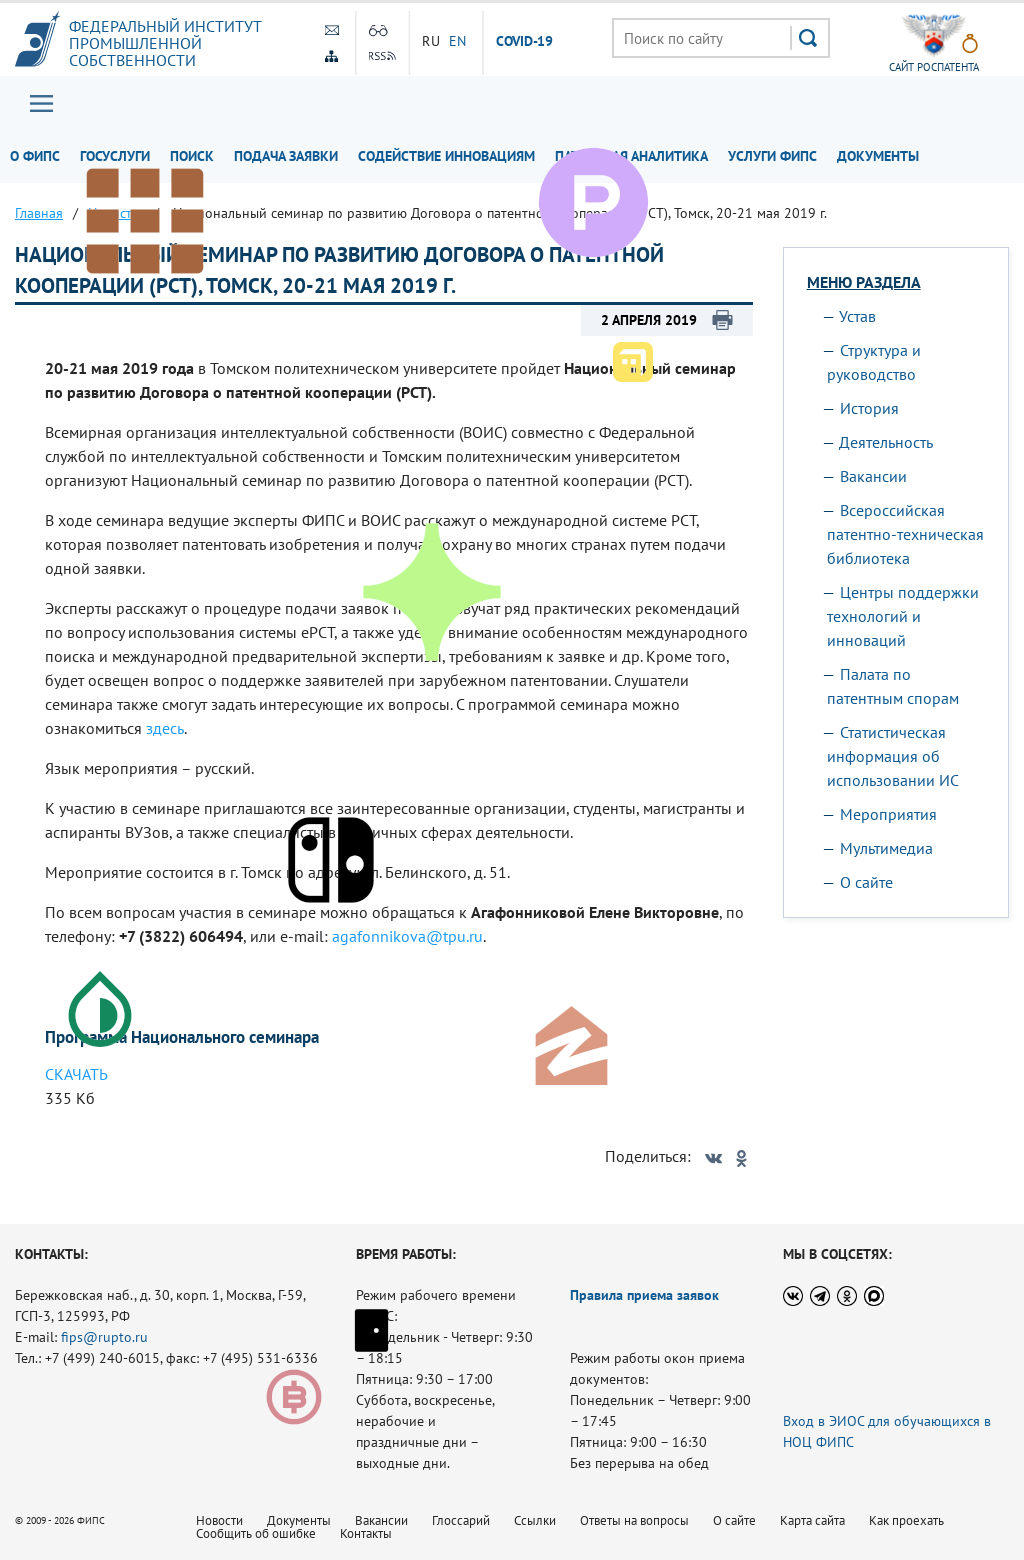 The width and height of the screenshot is (1024, 1560). I want to click on access bitcoin wallet or cryptocurrency features, so click(294, 1397).